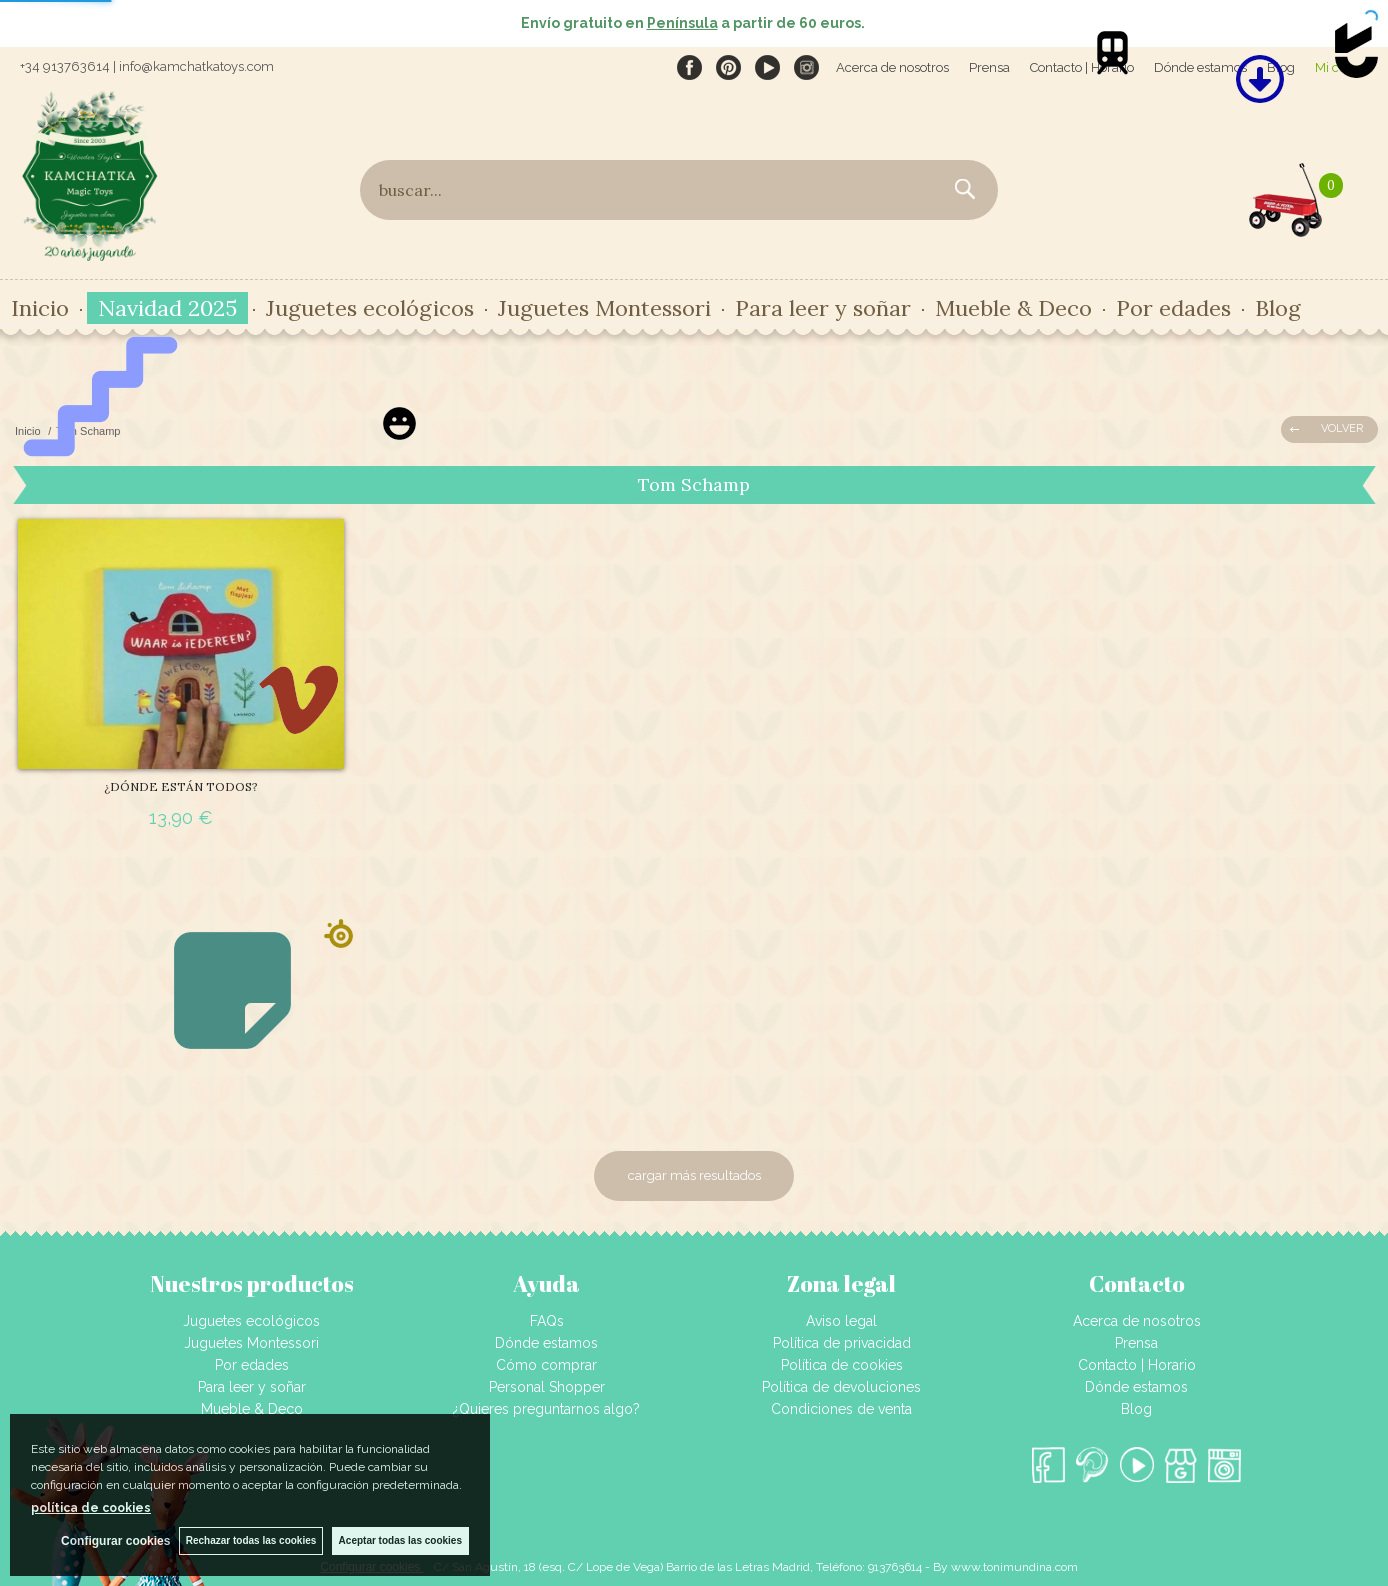 The height and width of the screenshot is (1586, 1388). Describe the element at coordinates (1112, 51) in the screenshot. I see `access subway or metro transit information` at that location.